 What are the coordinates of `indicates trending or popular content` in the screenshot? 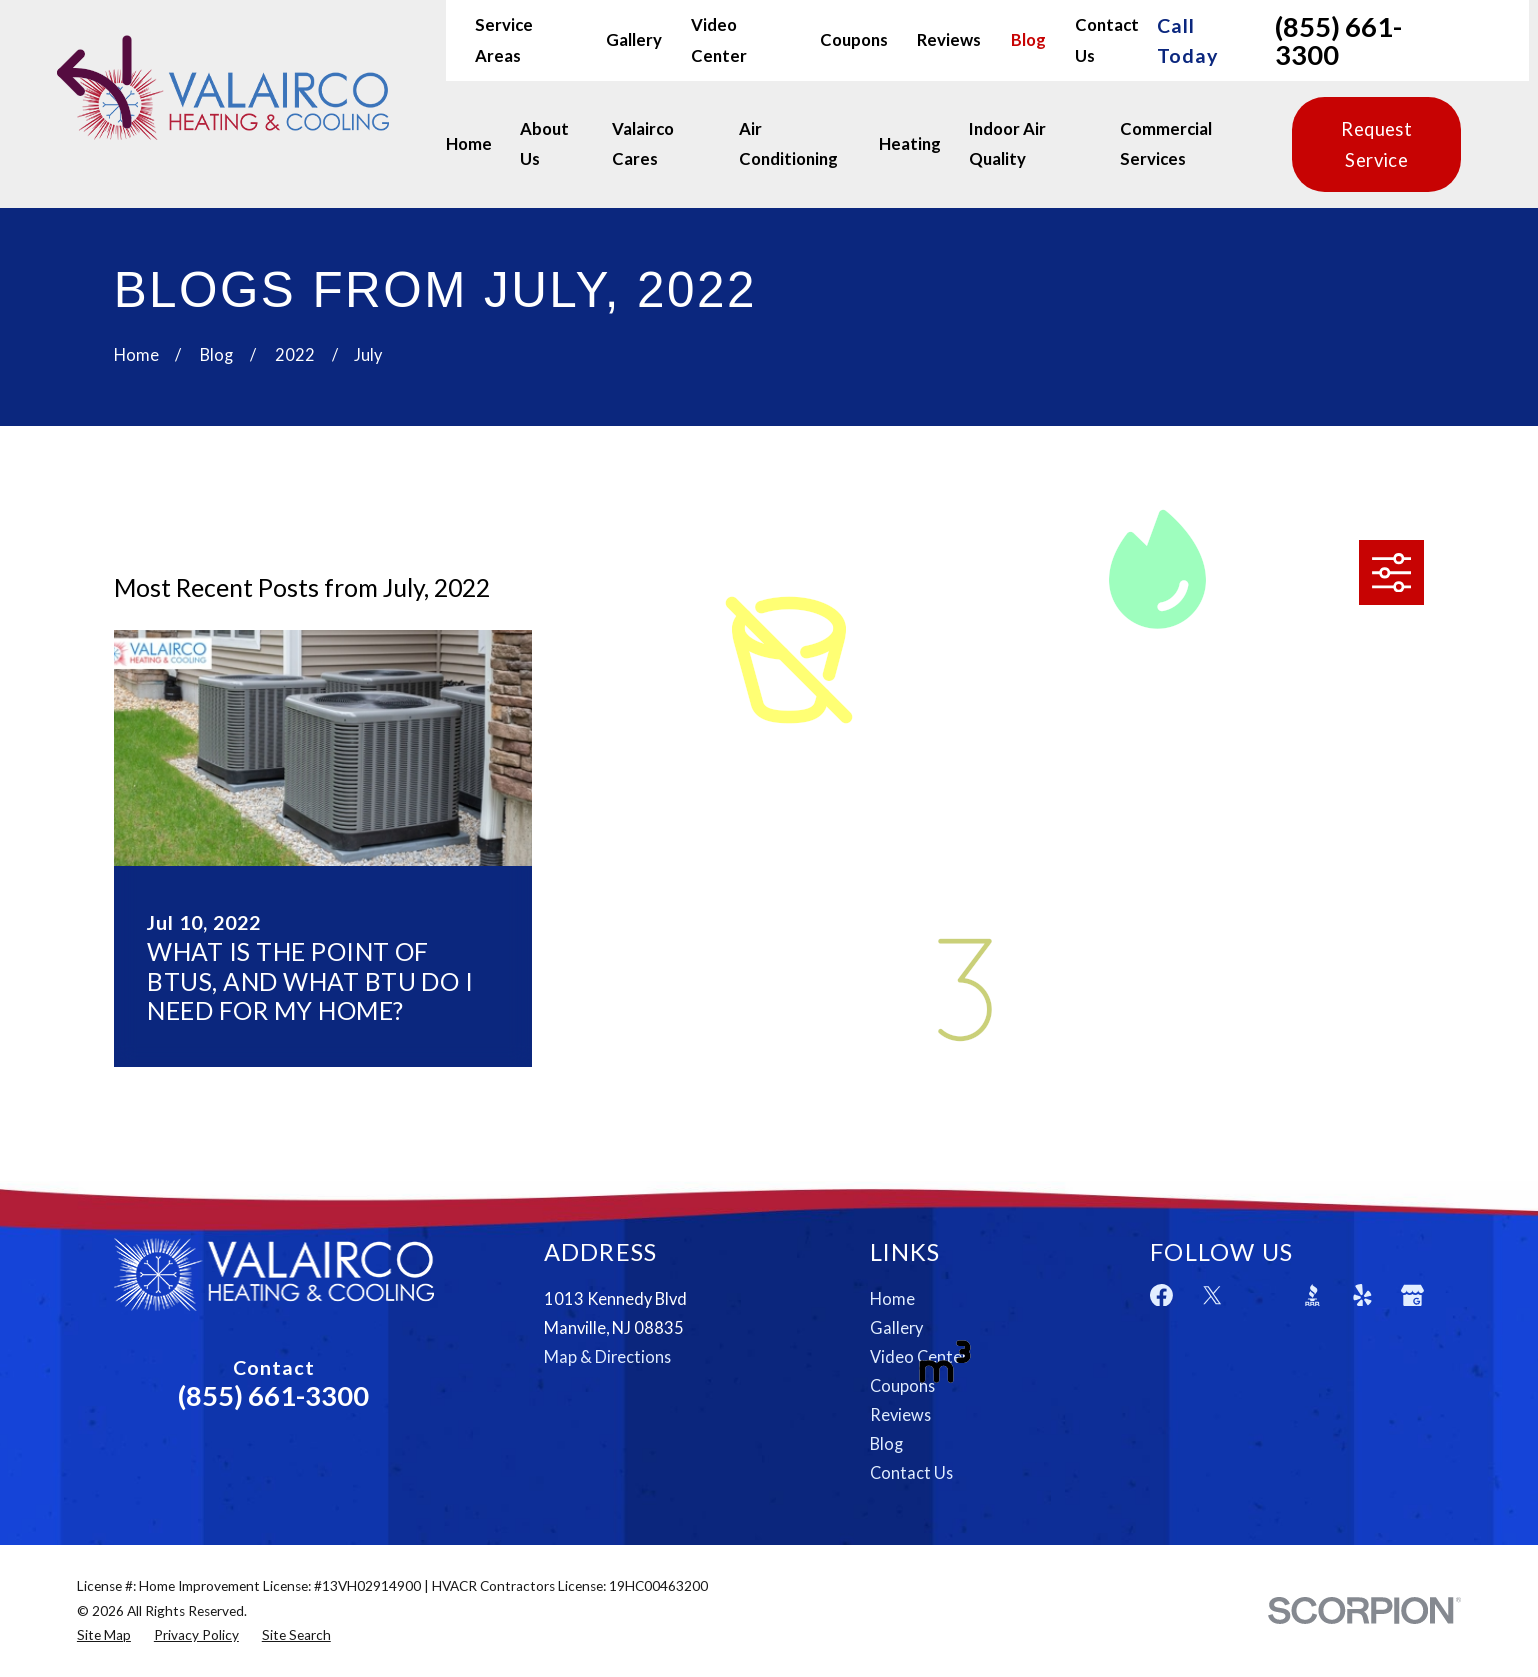 It's located at (1157, 571).